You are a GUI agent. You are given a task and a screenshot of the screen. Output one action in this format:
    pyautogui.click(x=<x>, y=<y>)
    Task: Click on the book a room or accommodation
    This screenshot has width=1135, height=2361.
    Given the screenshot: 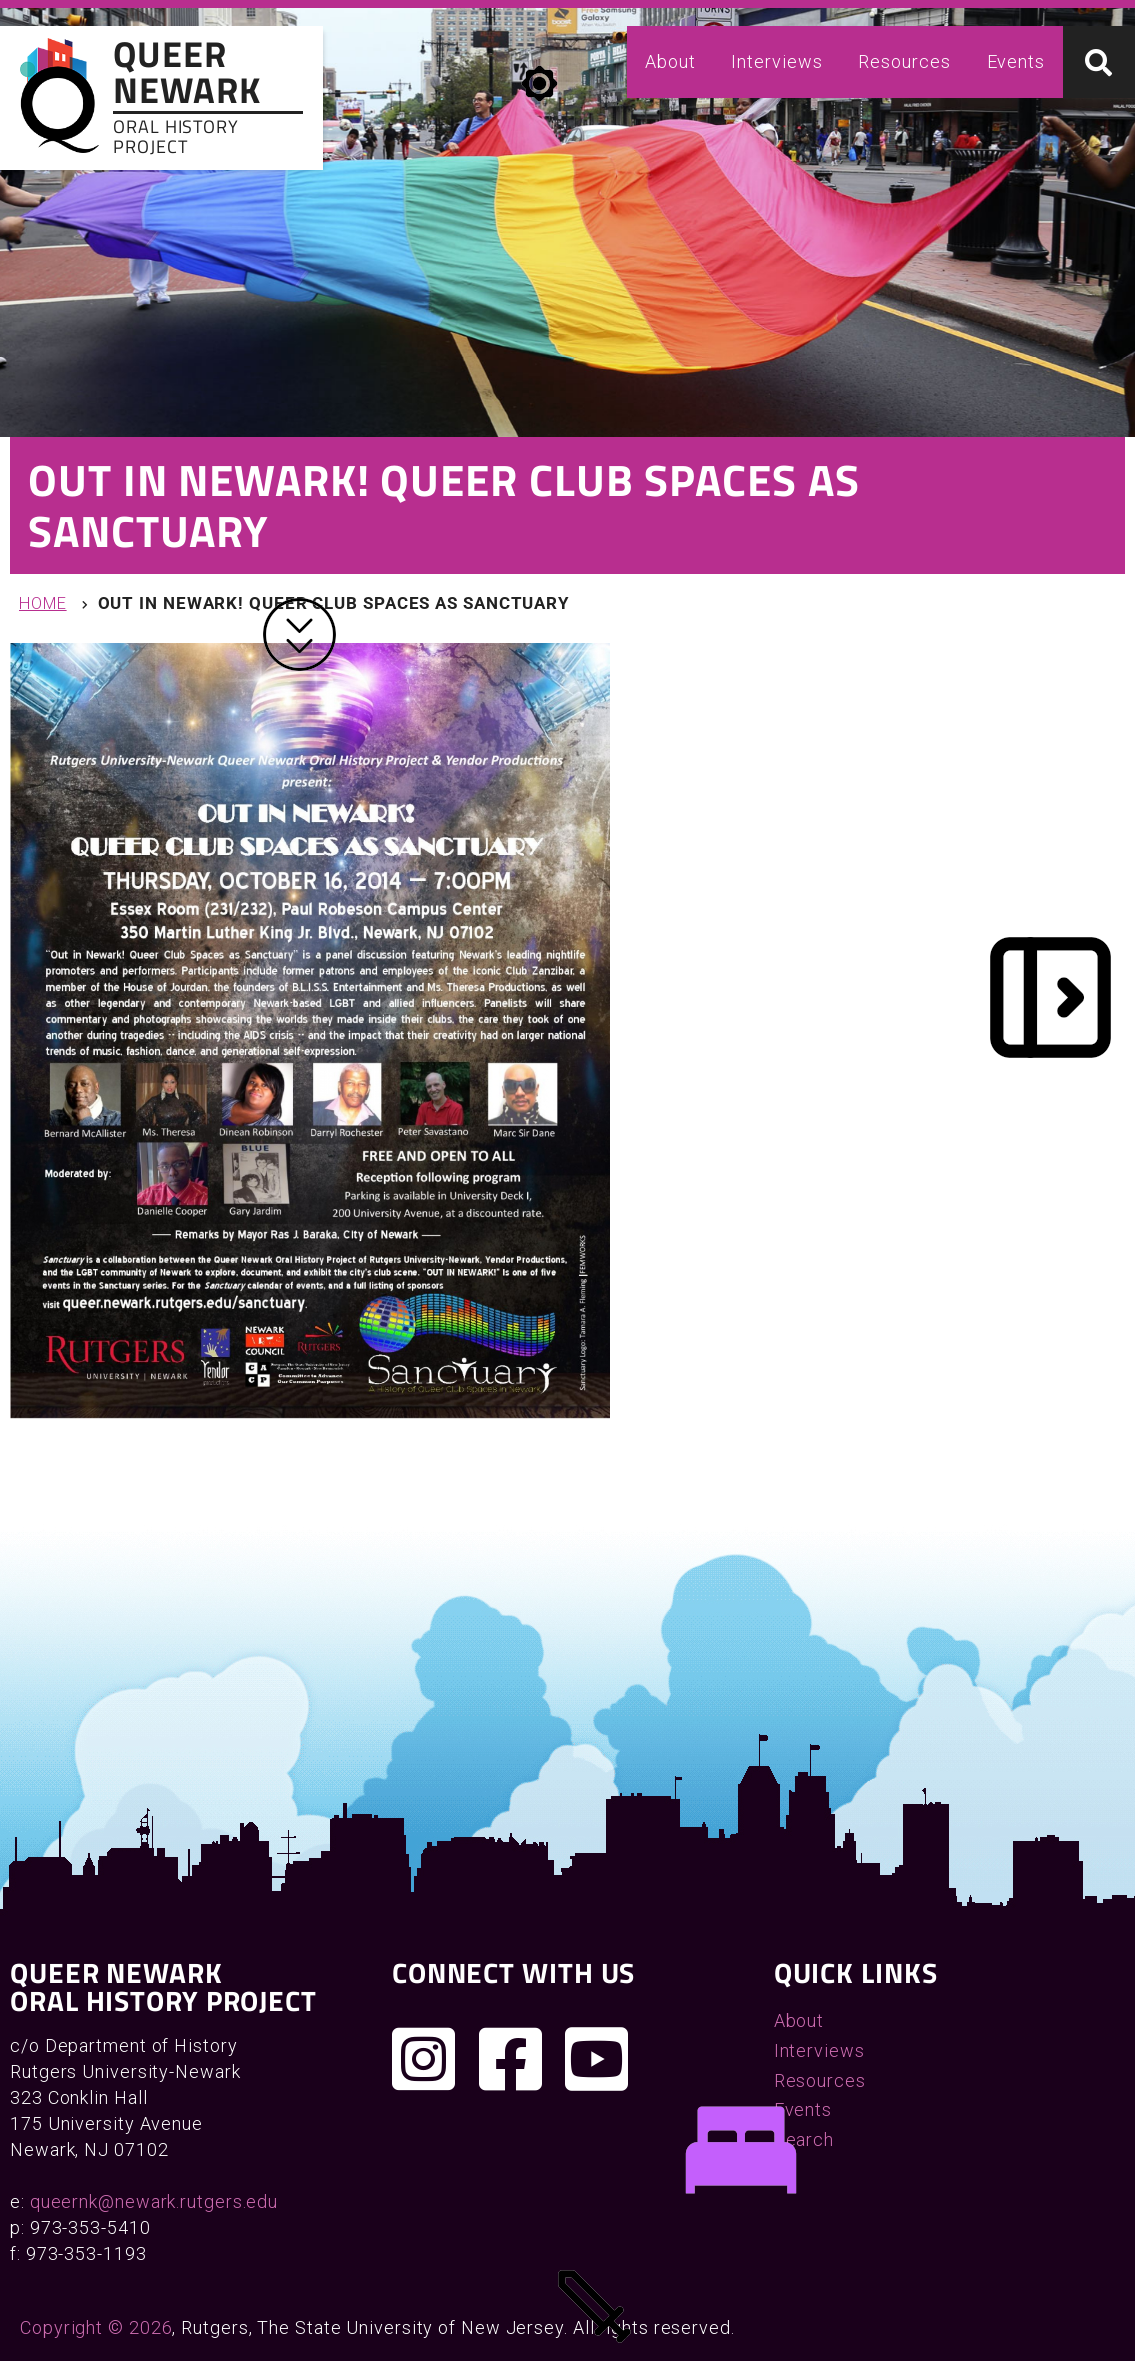 What is the action you would take?
    pyautogui.click(x=741, y=2150)
    